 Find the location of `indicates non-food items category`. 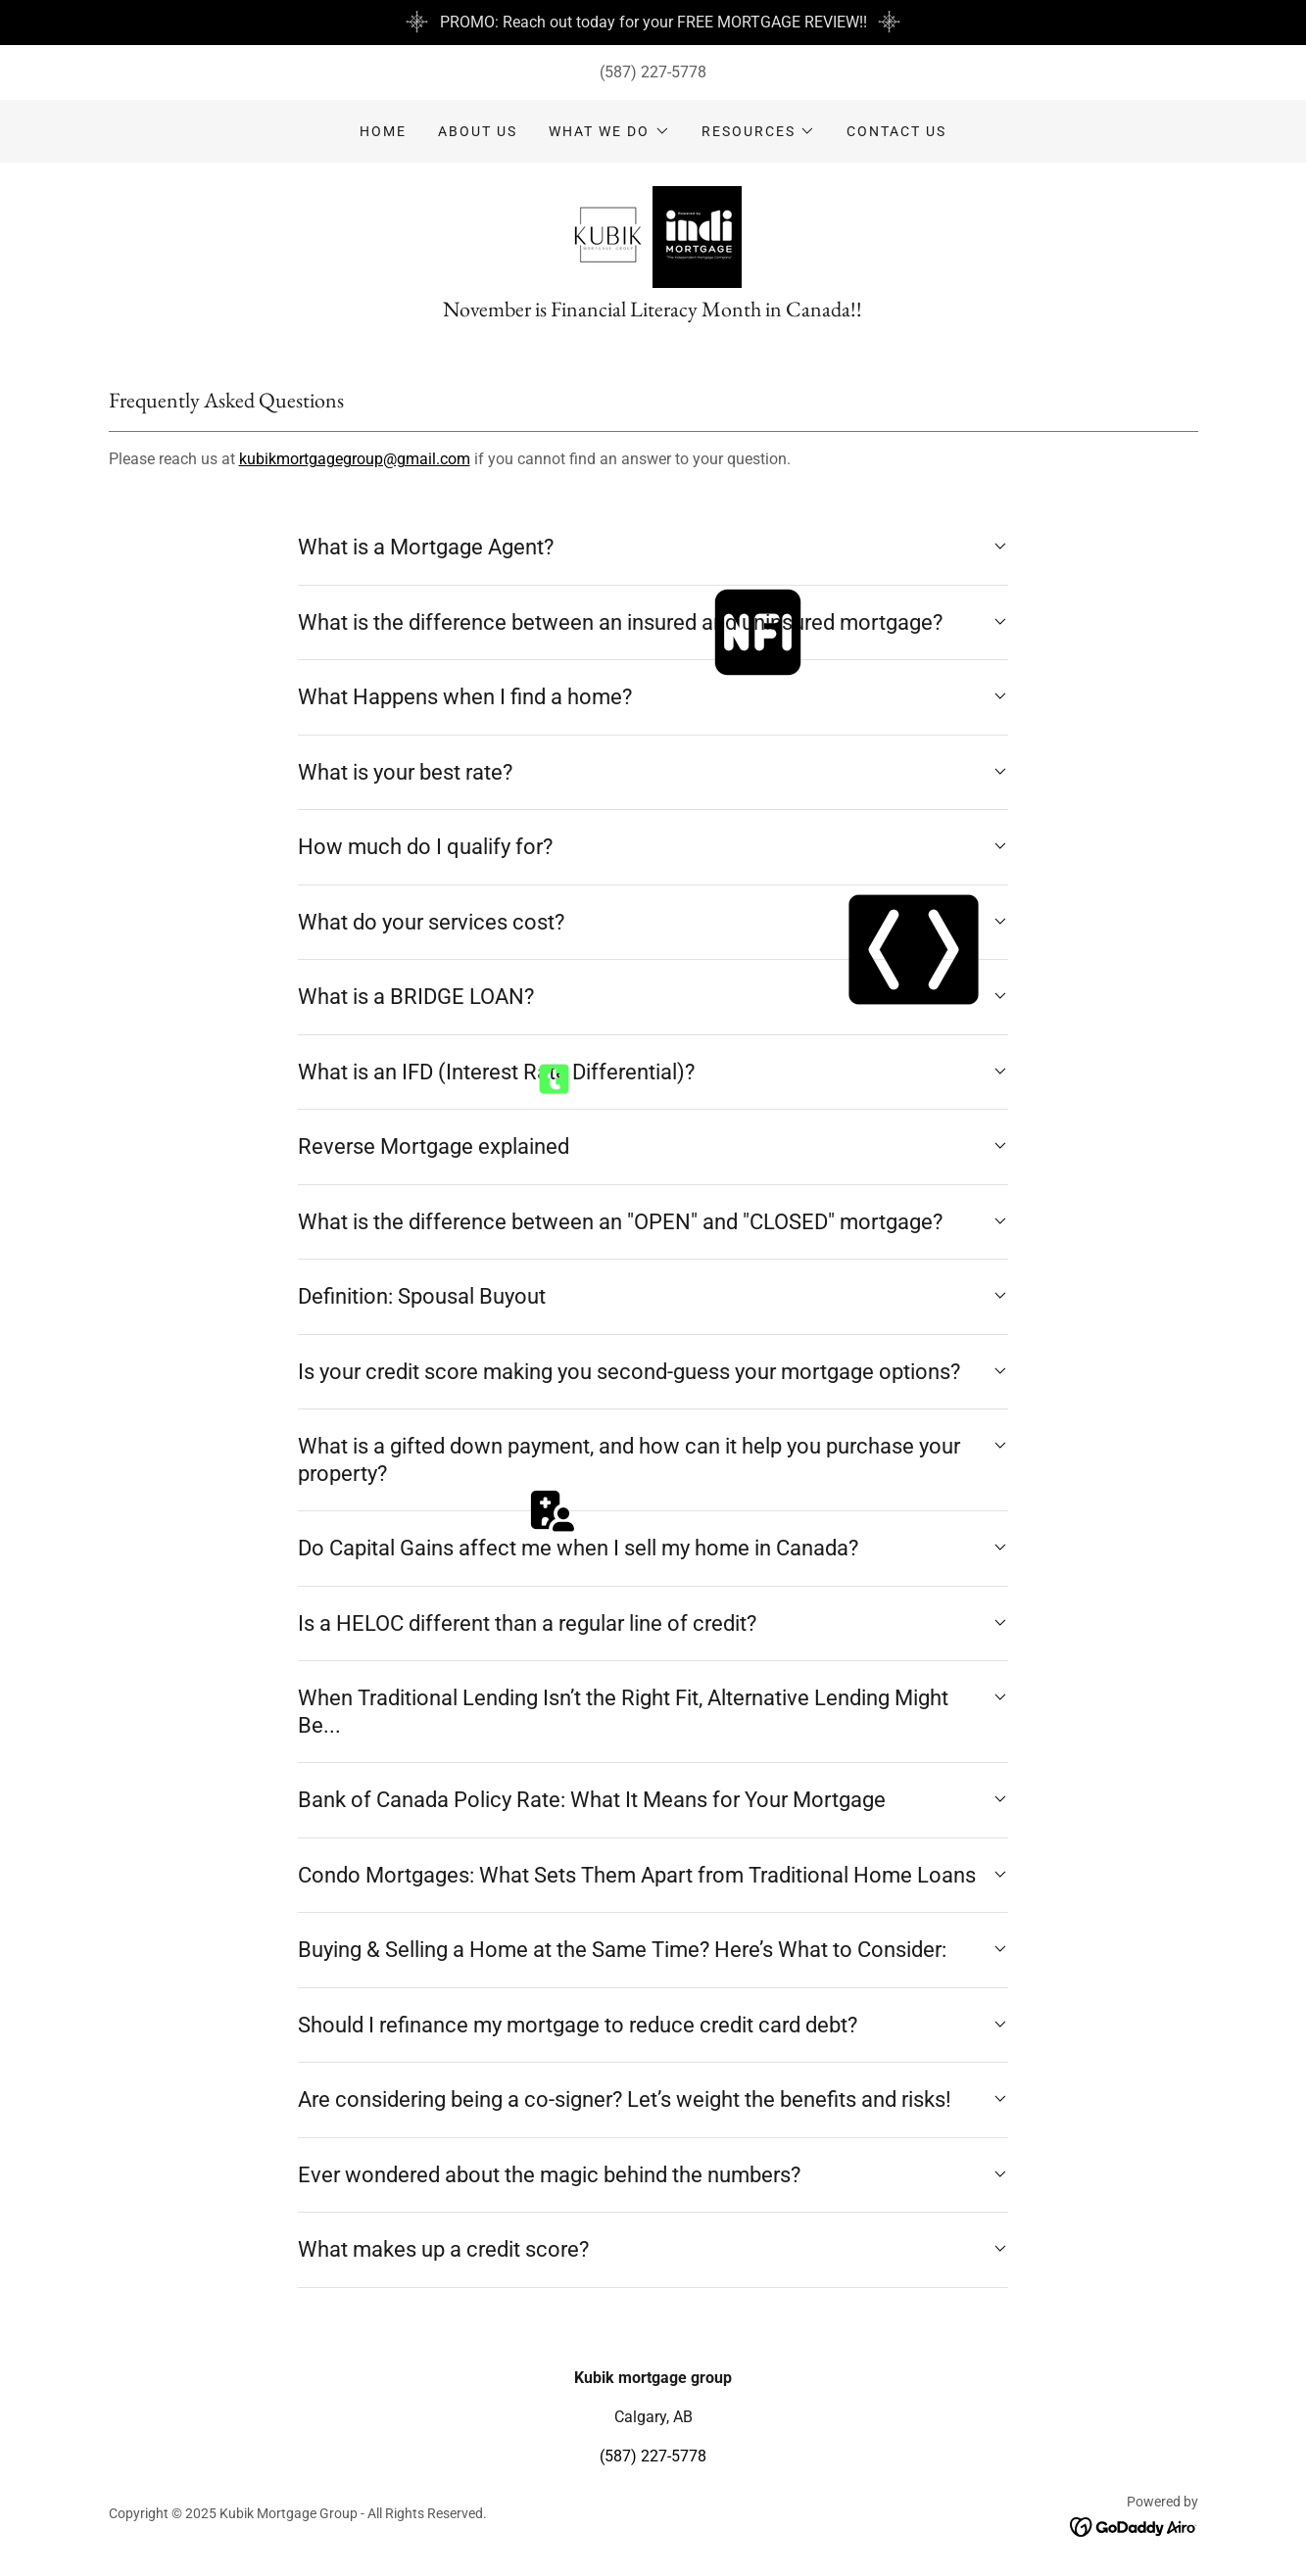

indicates non-food items category is located at coordinates (757, 632).